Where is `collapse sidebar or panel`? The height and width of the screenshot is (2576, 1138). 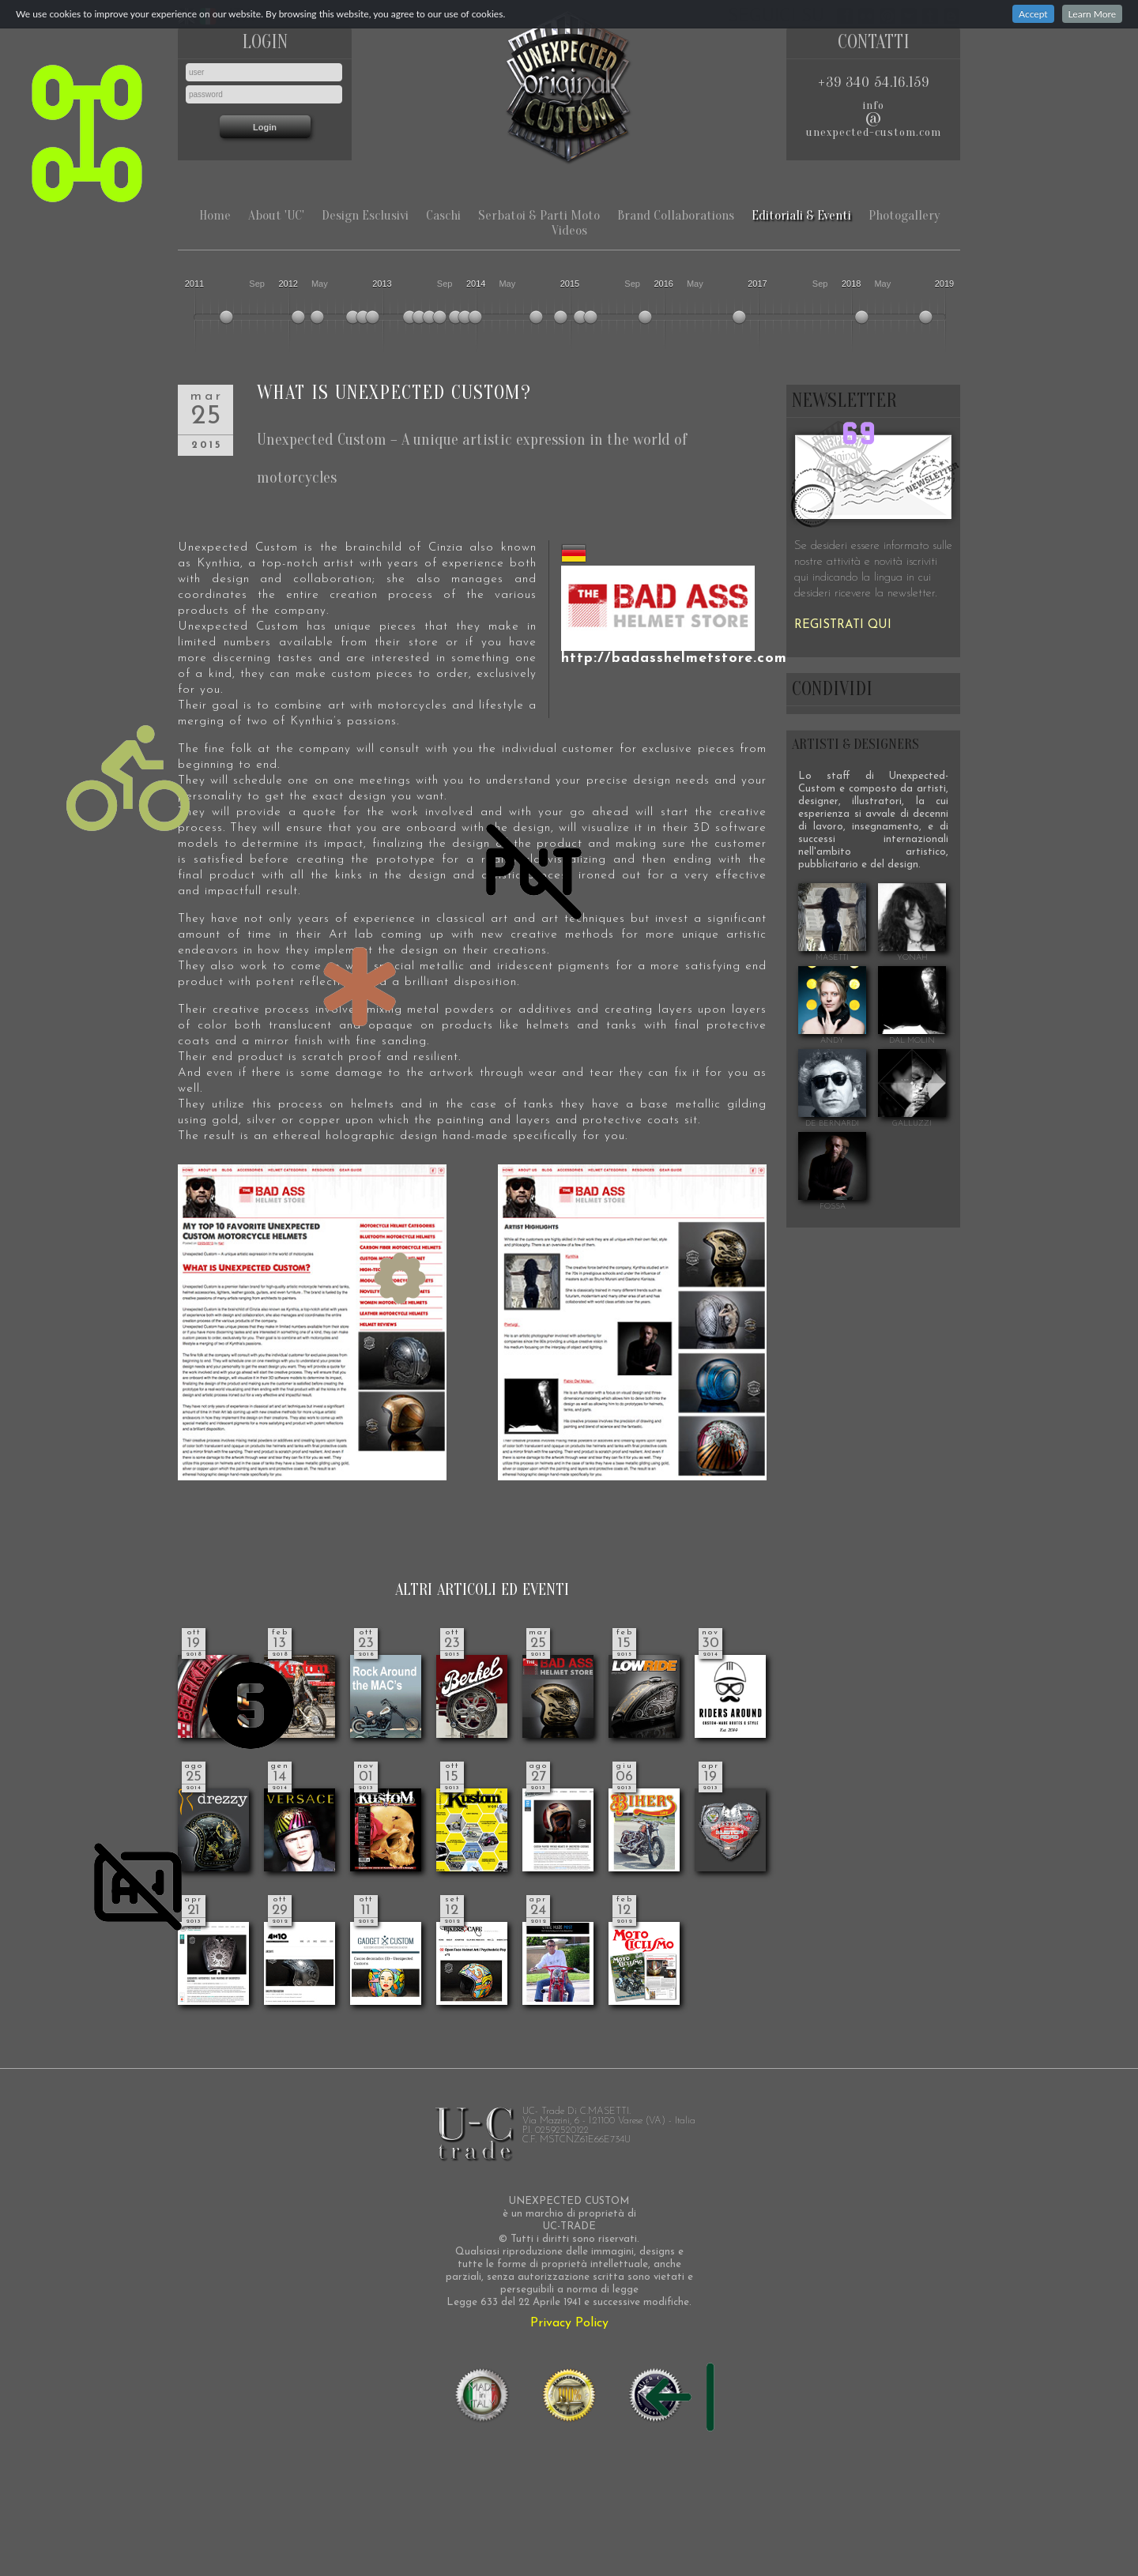 collapse sidebar or panel is located at coordinates (680, 2397).